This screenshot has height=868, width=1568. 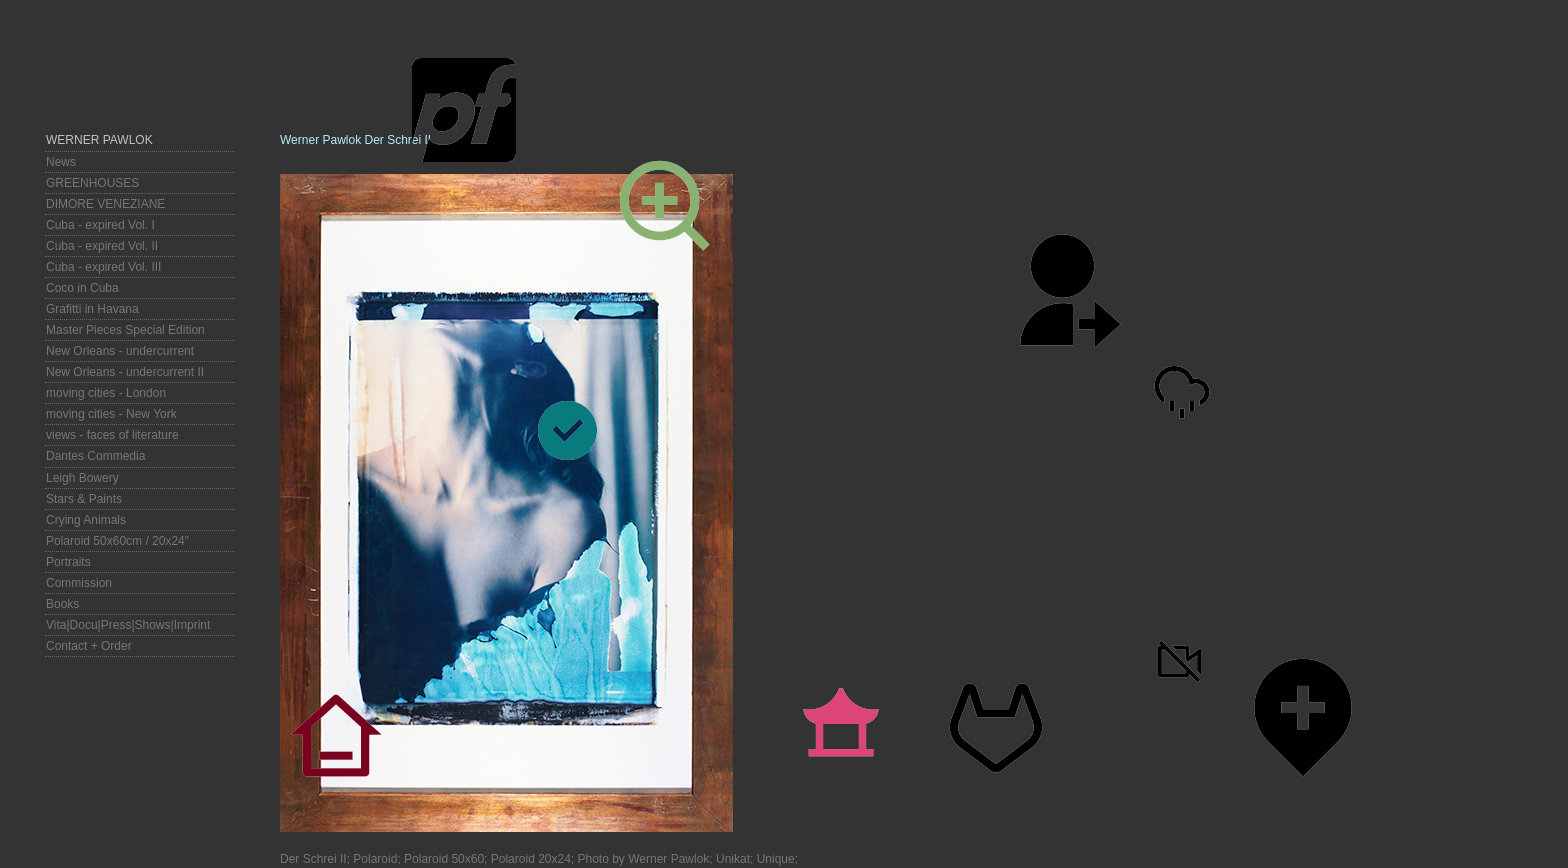 I want to click on open GitLab repository, so click(x=996, y=728).